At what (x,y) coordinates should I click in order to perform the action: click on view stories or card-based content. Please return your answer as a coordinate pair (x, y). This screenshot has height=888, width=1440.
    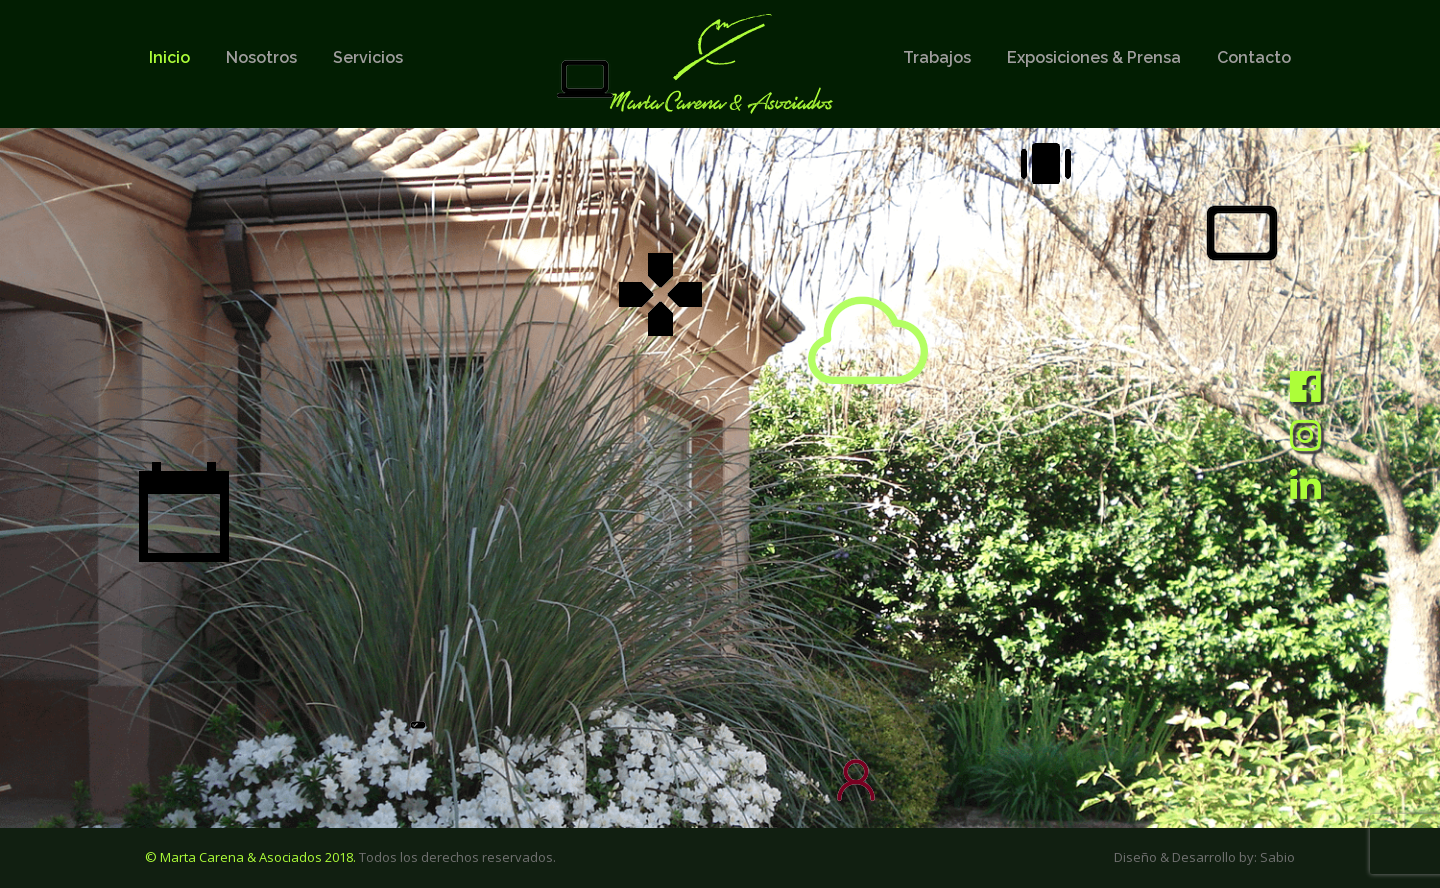
    Looking at the image, I should click on (1046, 165).